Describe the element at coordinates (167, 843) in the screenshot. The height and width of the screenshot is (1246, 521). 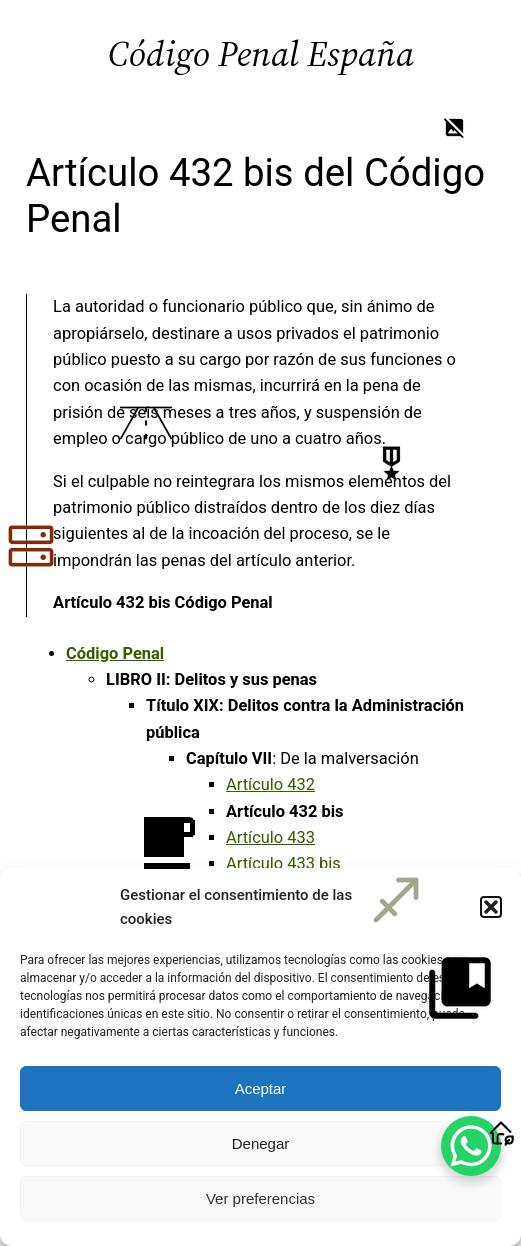
I see `find nearby cafes or coffee shops` at that location.